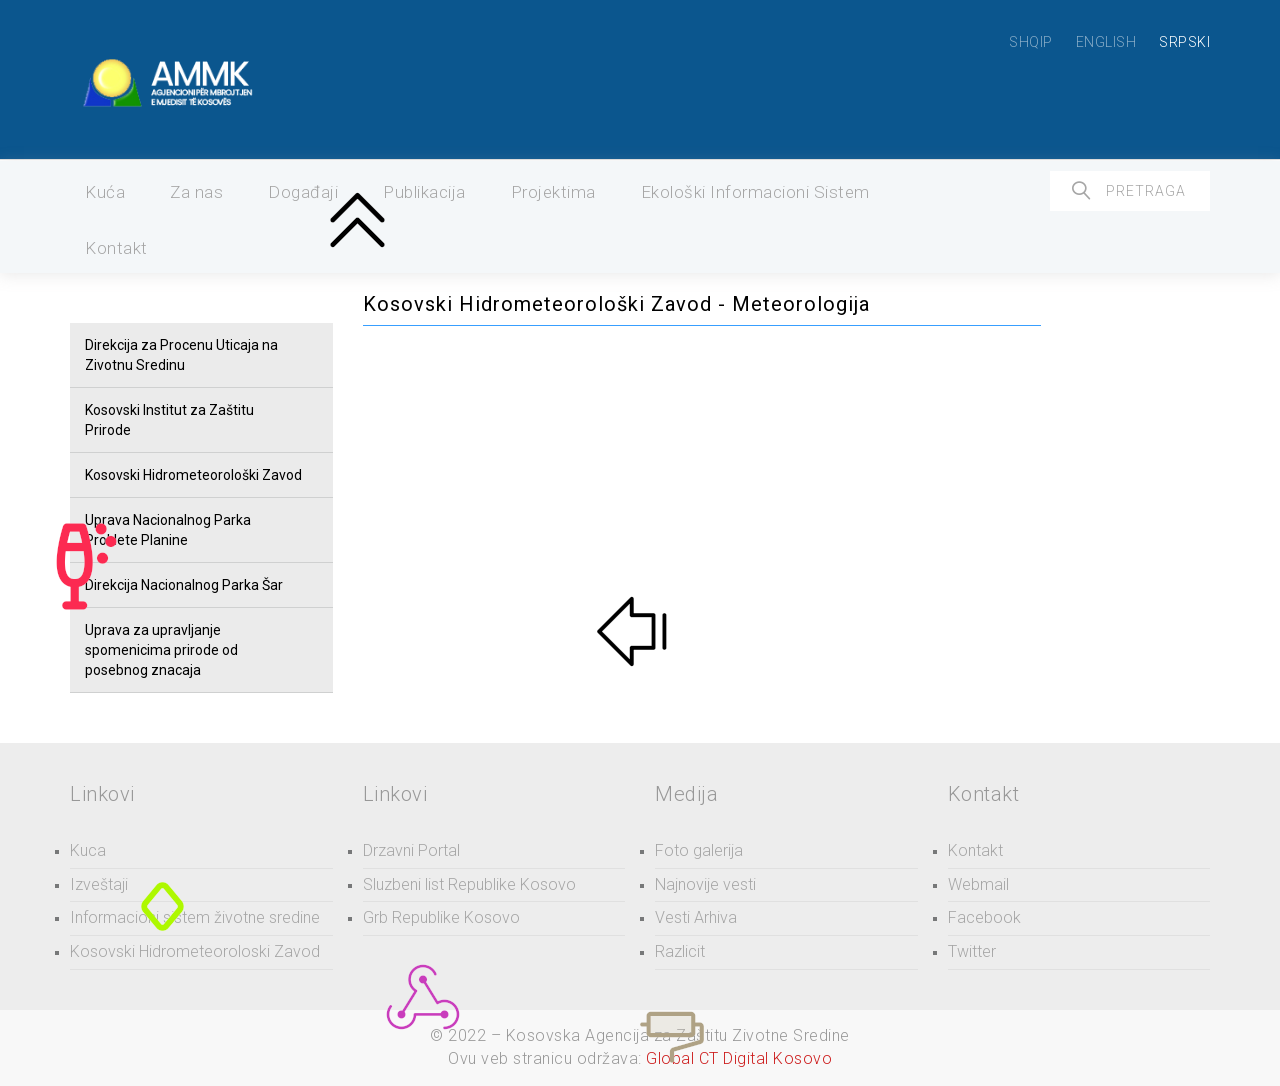 The image size is (1280, 1086). What do you see at coordinates (77, 566) in the screenshot?
I see `celebrate an achievement or milestone` at bounding box center [77, 566].